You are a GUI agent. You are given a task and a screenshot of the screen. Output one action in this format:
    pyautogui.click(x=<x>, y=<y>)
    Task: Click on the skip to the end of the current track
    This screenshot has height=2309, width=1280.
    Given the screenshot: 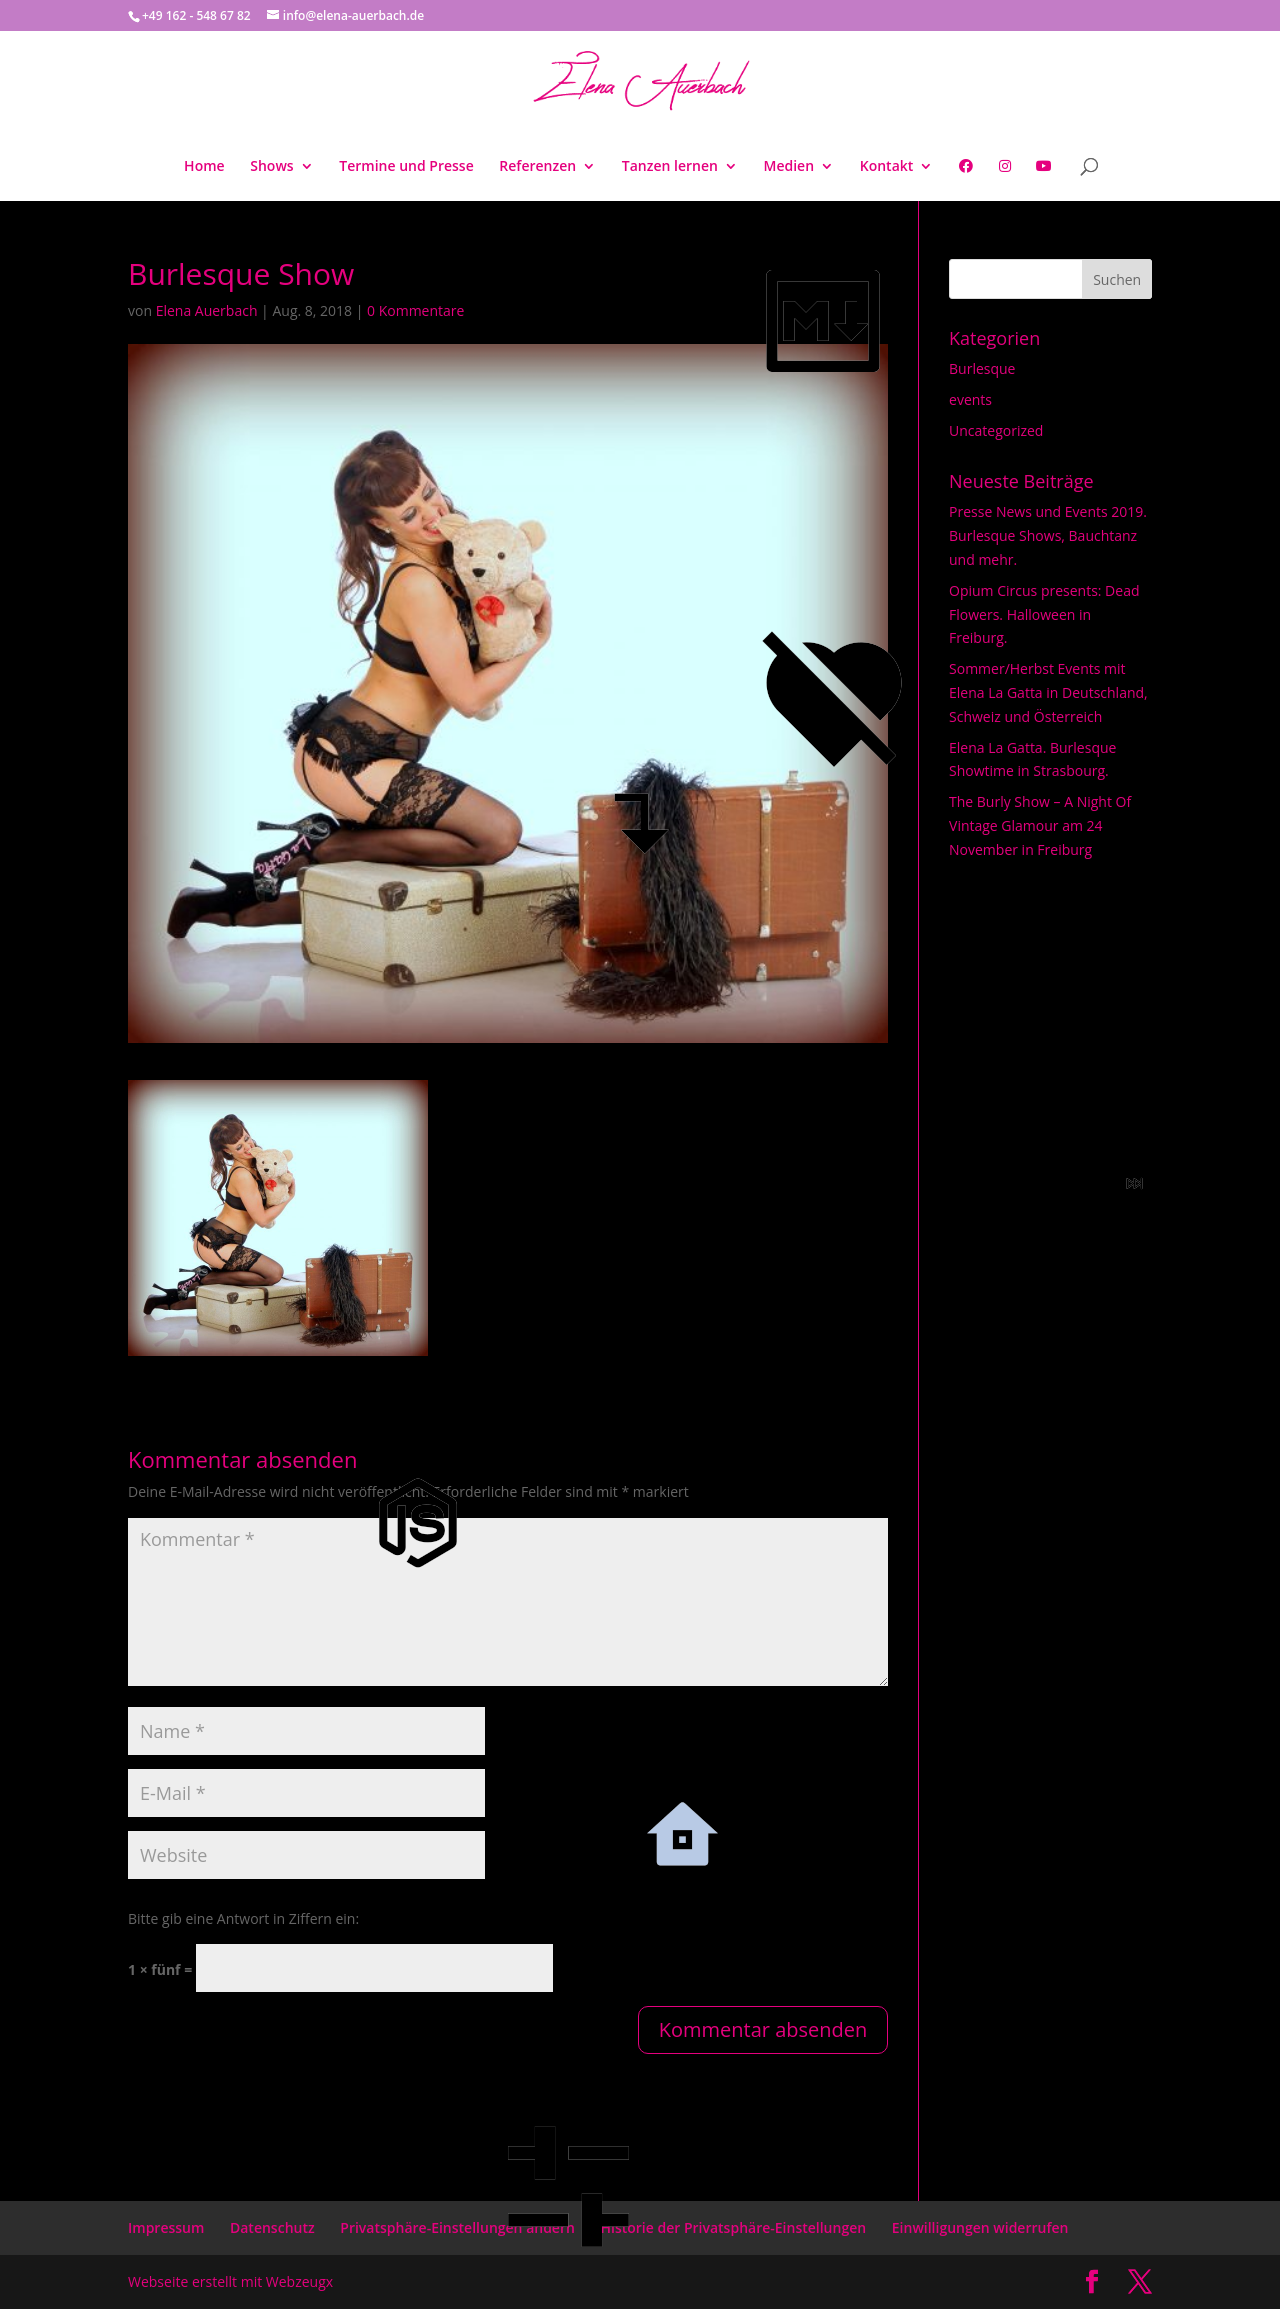 What is the action you would take?
    pyautogui.click(x=1134, y=1183)
    